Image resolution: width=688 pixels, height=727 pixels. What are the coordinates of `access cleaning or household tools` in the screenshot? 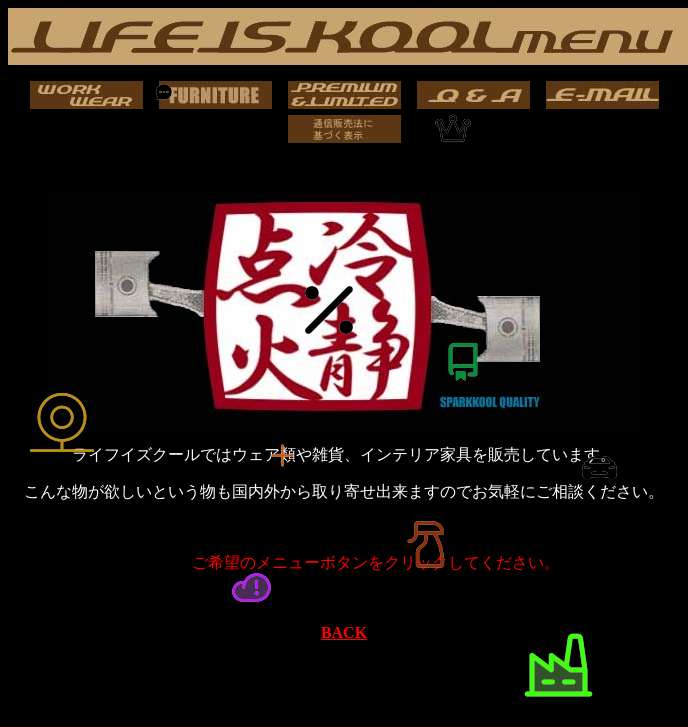 It's located at (427, 544).